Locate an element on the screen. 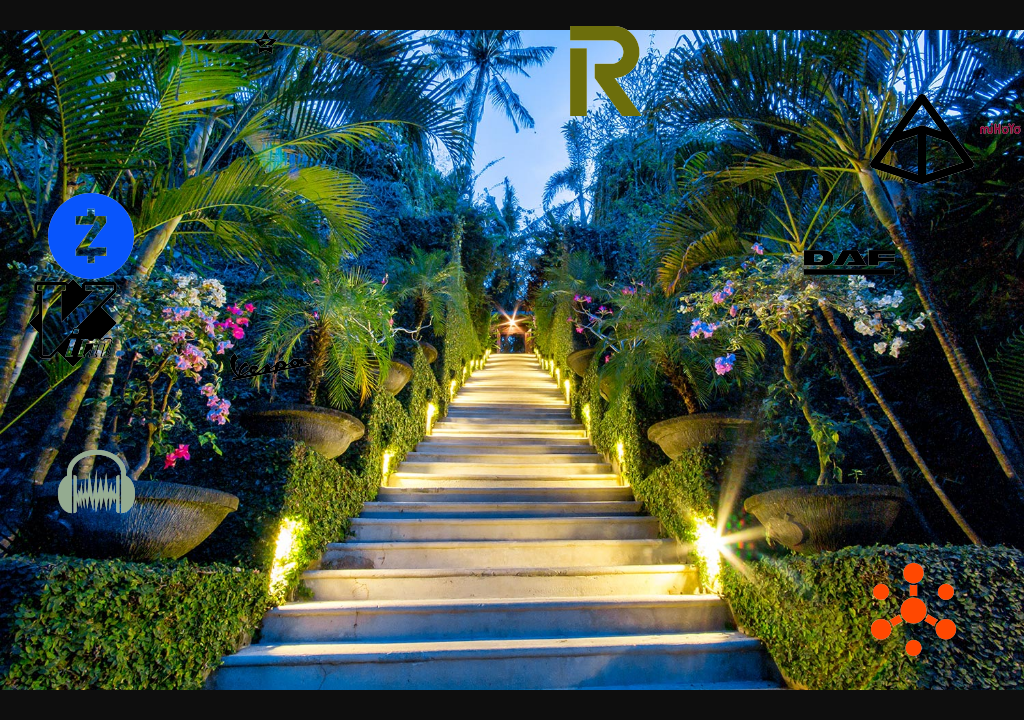 The height and width of the screenshot is (720, 1024). open Qzone social network is located at coordinates (265, 42).